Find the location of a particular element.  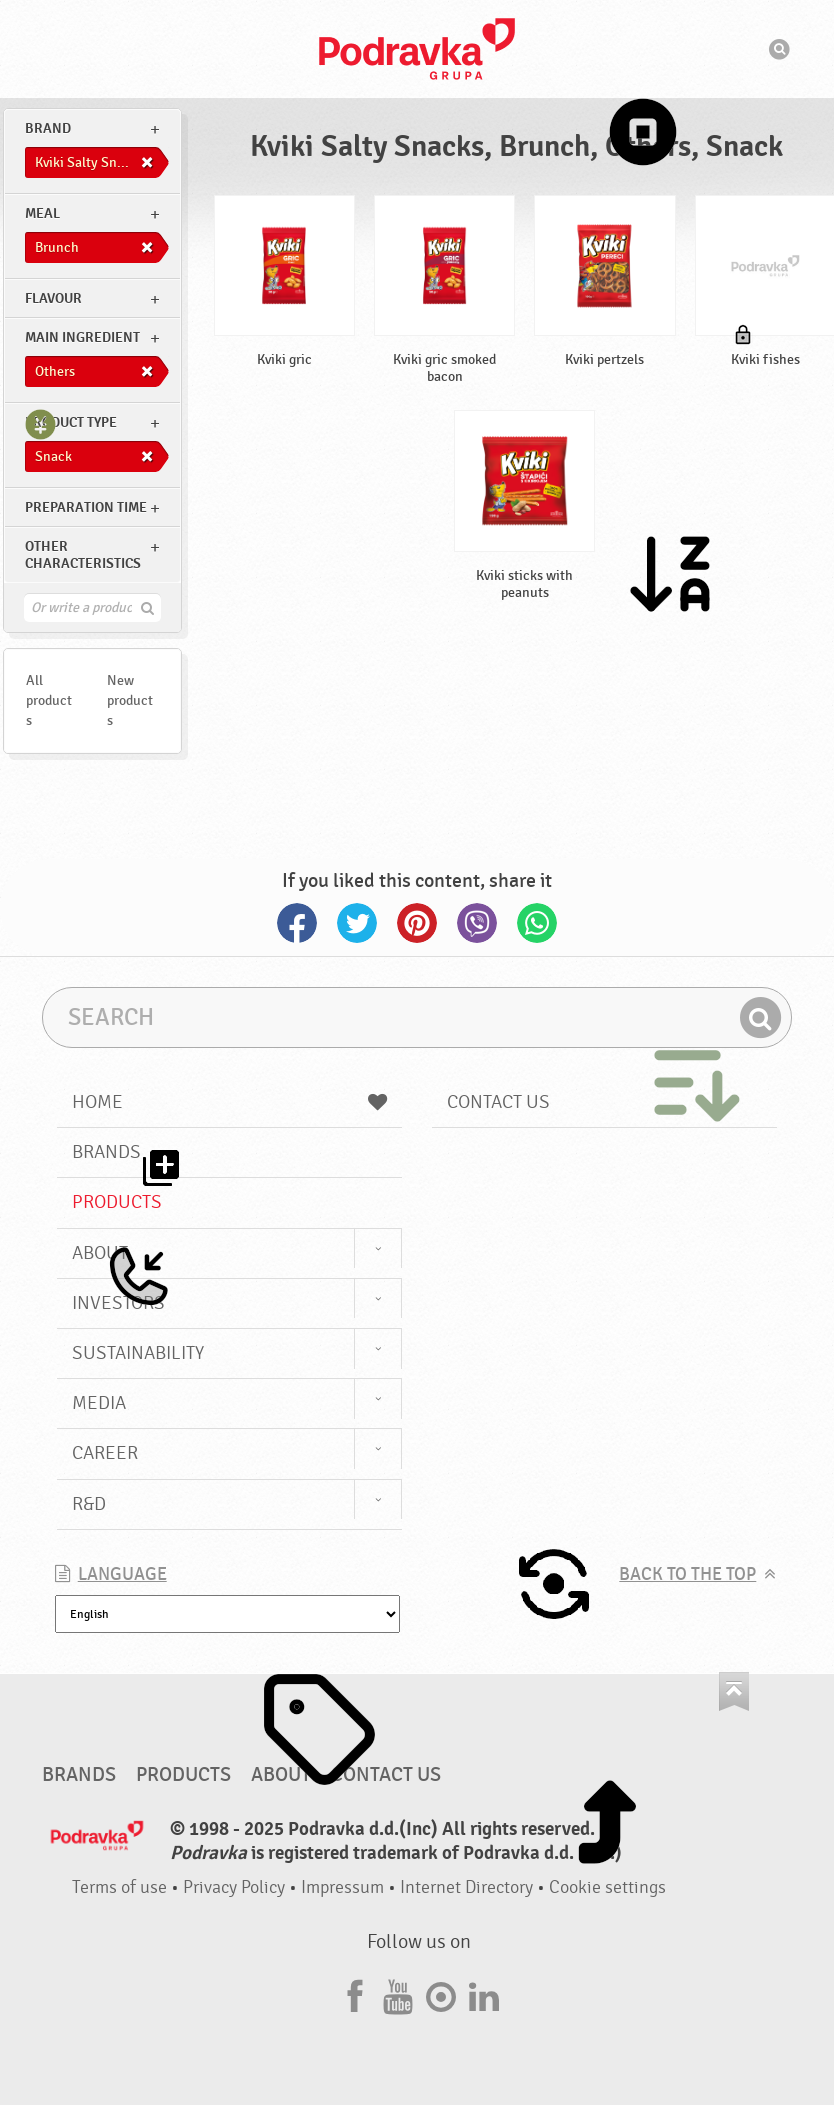

incoming call notification is located at coordinates (140, 1275).